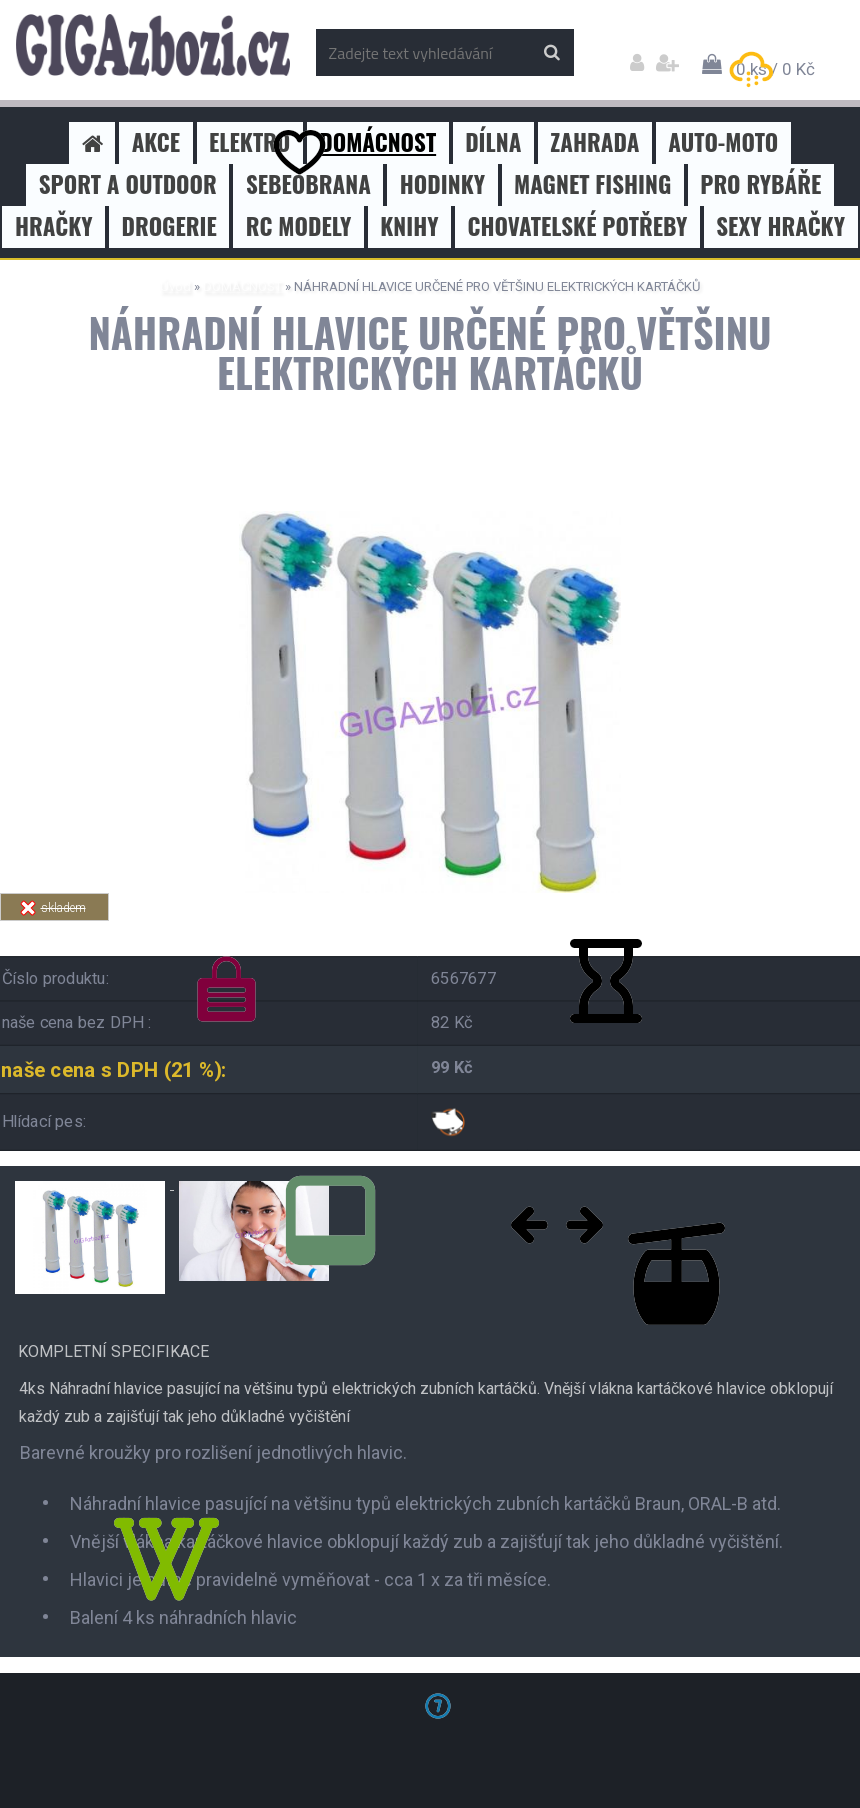  What do you see at coordinates (557, 1225) in the screenshot?
I see `adjust horizontal position or spacing` at bounding box center [557, 1225].